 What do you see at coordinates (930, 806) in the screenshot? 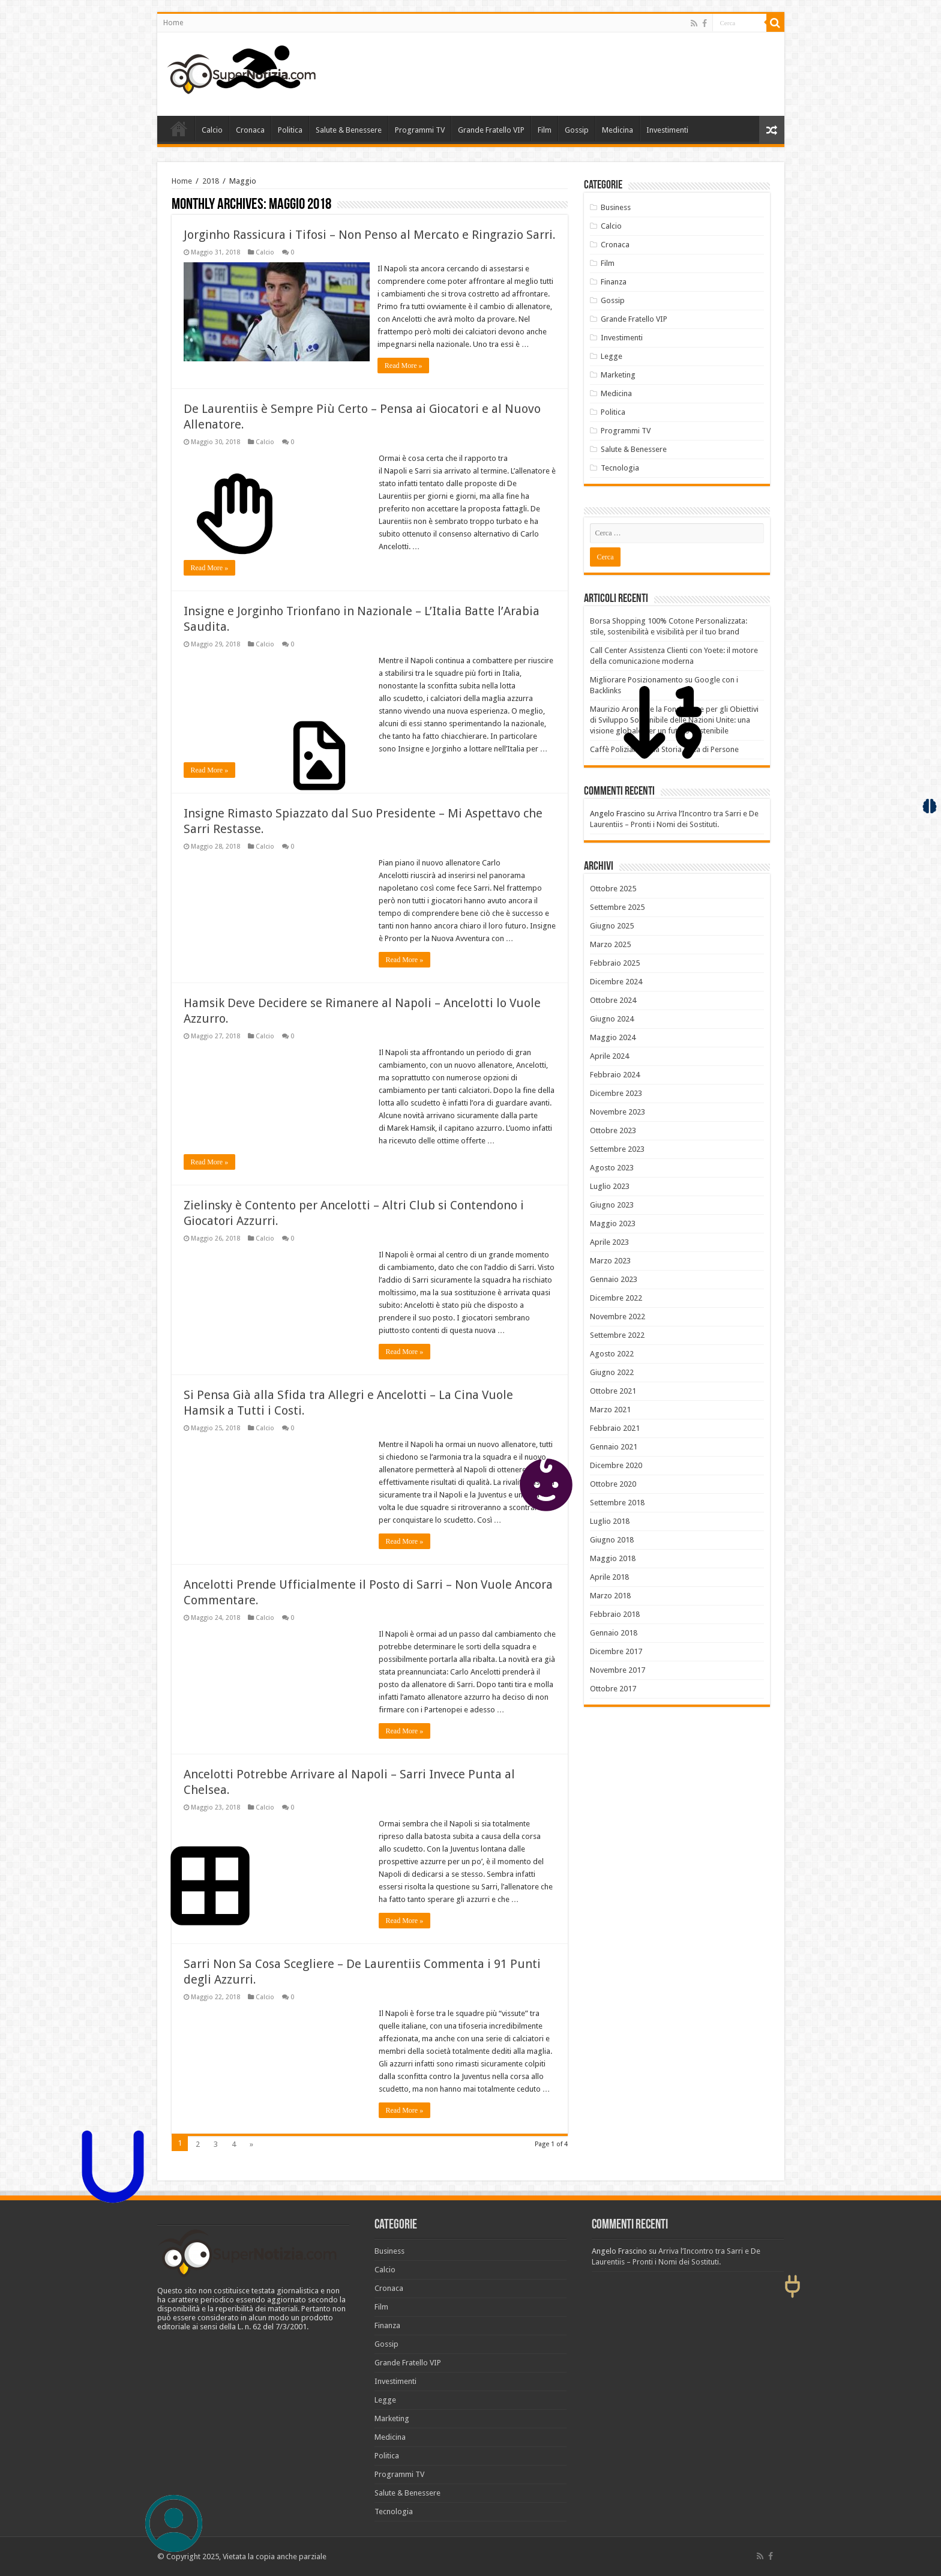
I see `access AI or smart features` at bounding box center [930, 806].